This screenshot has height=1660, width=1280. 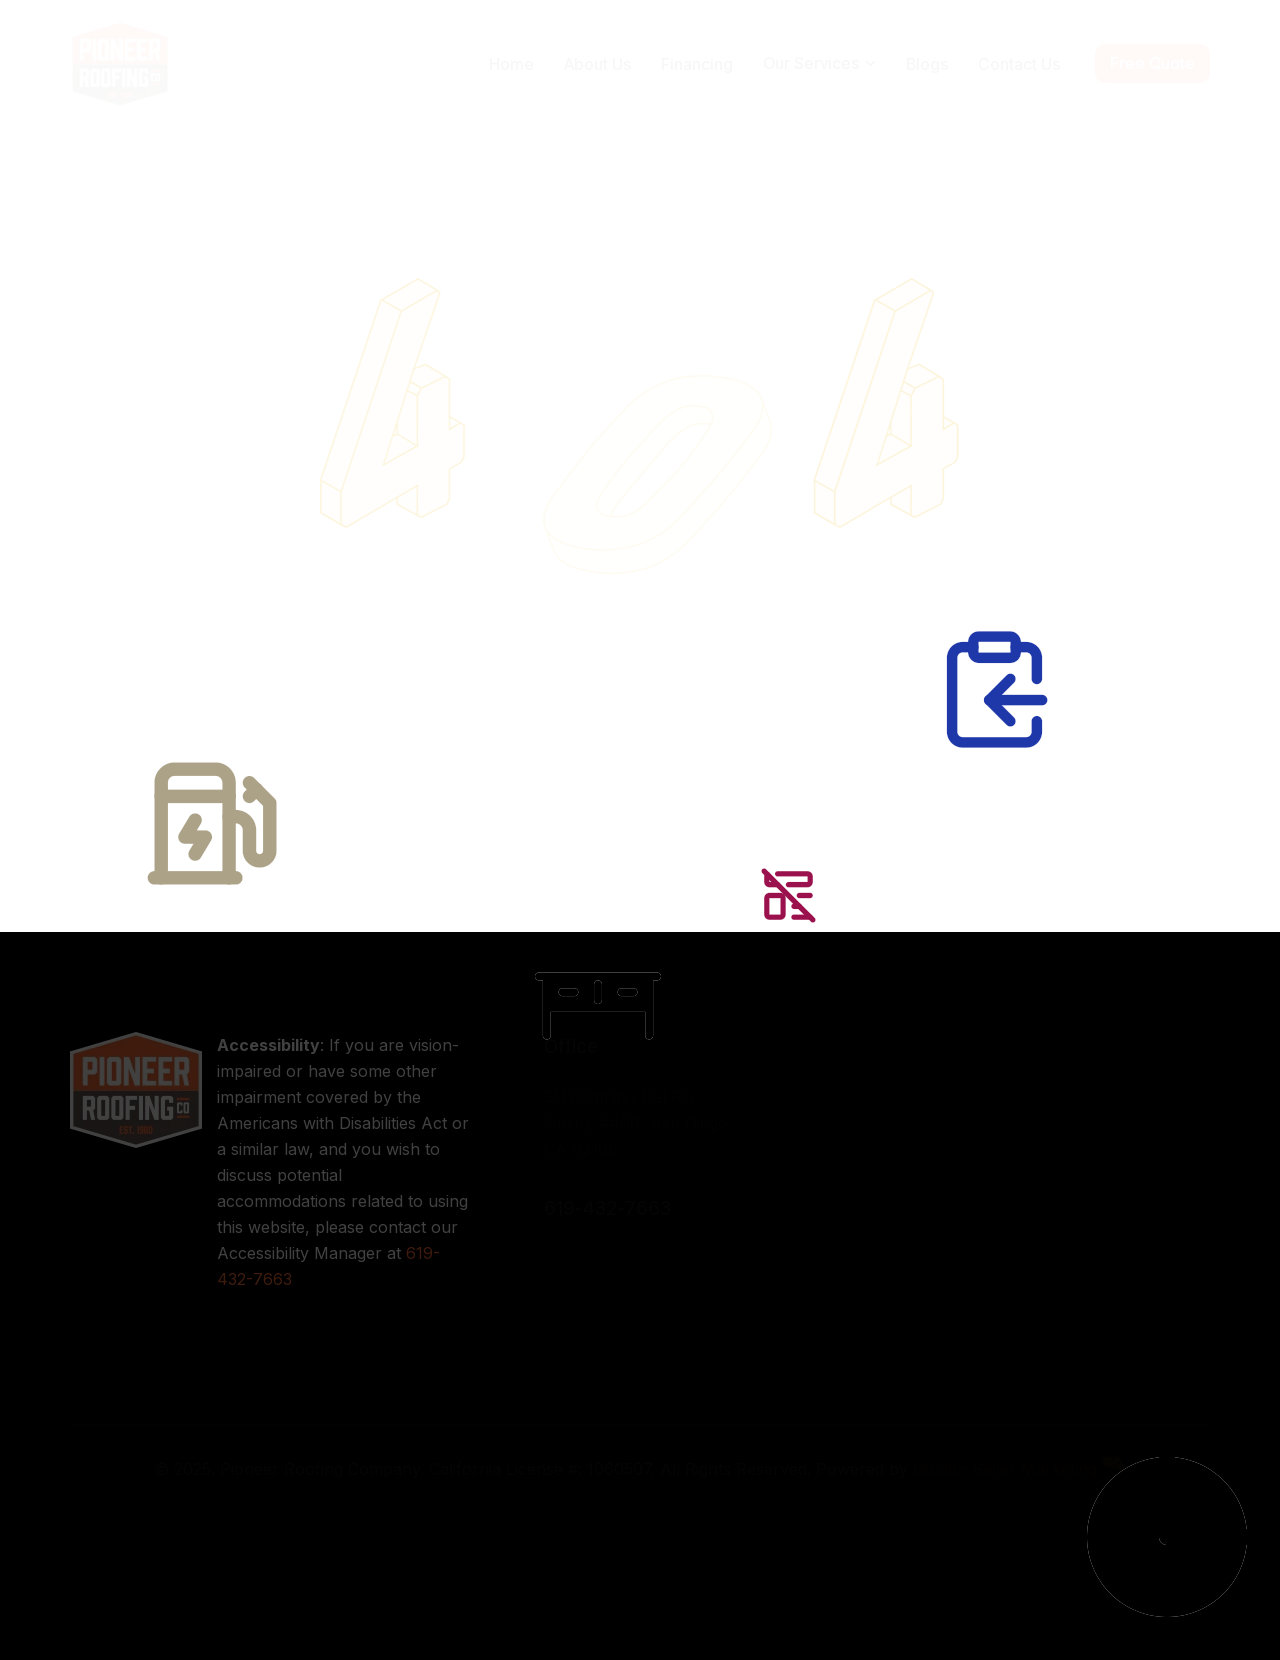 I want to click on disable template mode, so click(x=788, y=895).